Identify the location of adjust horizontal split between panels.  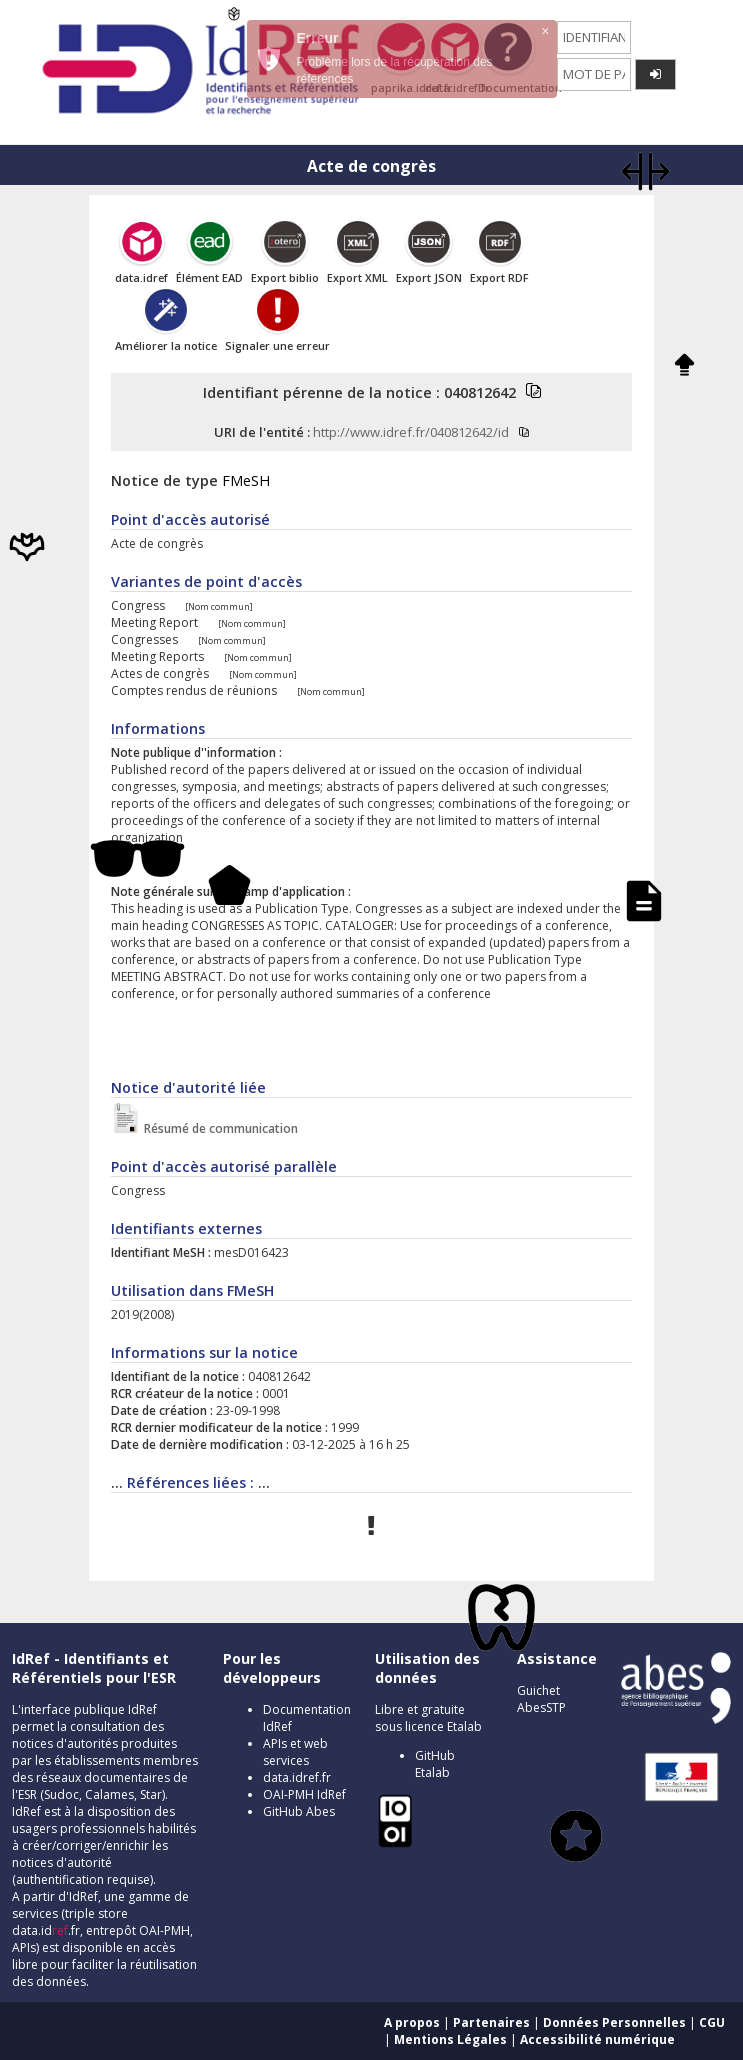
(645, 171).